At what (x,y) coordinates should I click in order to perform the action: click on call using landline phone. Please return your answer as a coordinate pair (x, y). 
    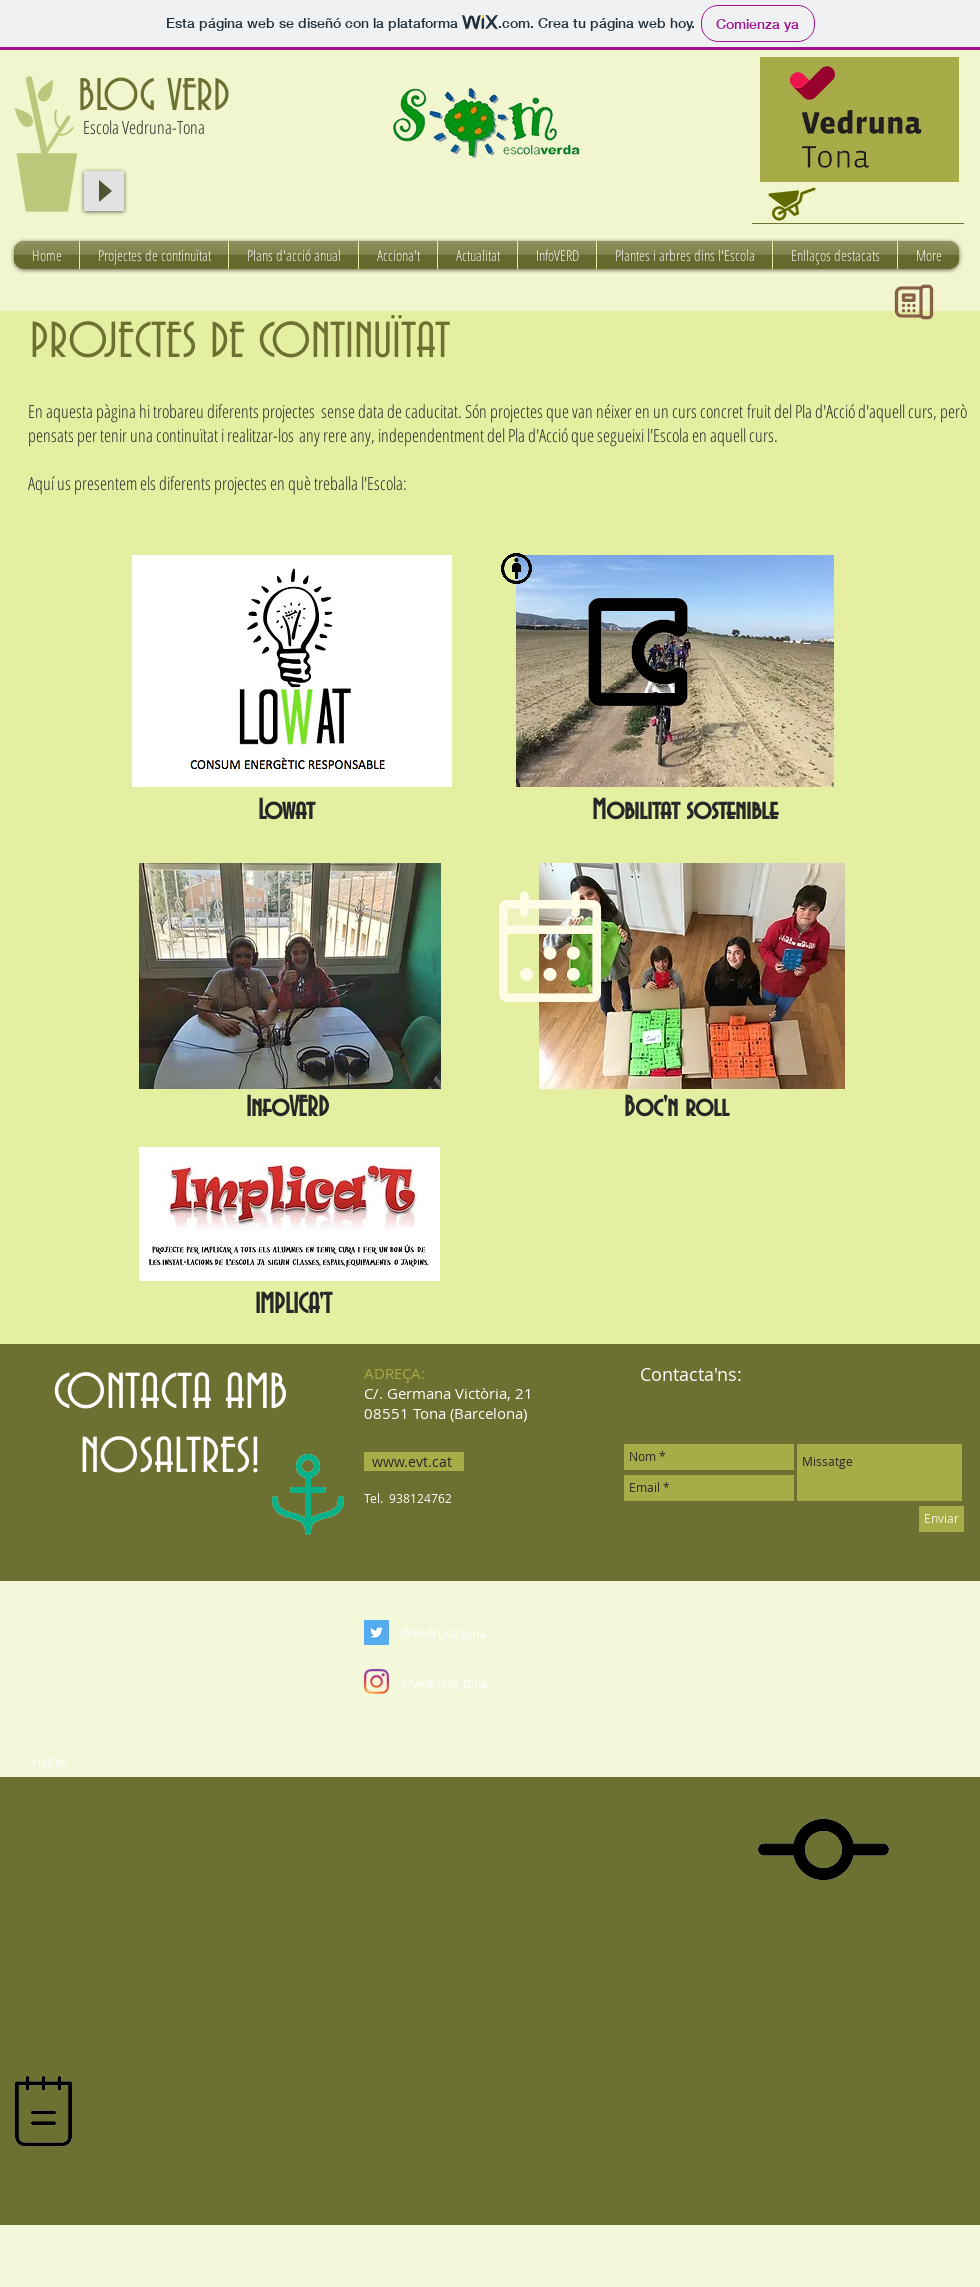
    Looking at the image, I should click on (914, 302).